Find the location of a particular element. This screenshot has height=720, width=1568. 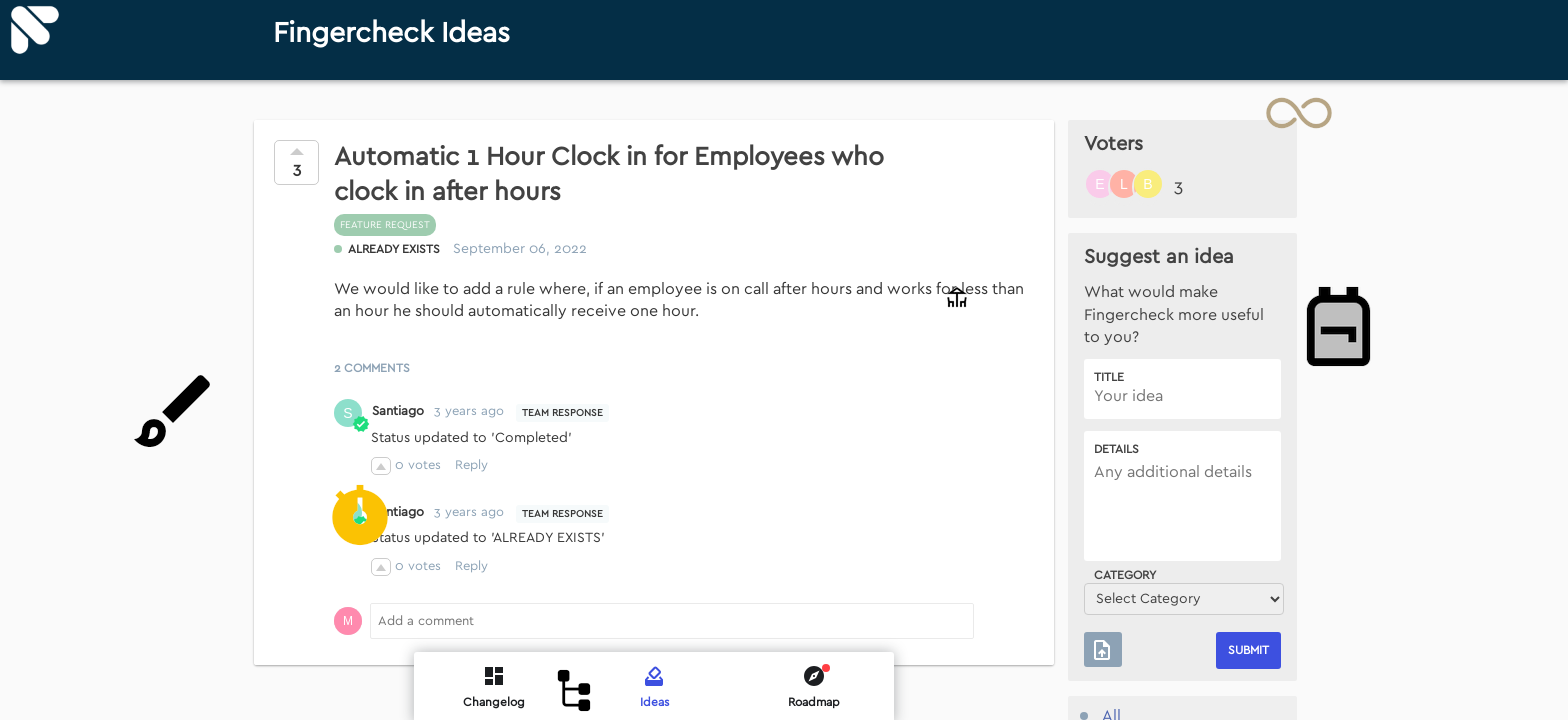

access your backpack or inventory is located at coordinates (1338, 326).